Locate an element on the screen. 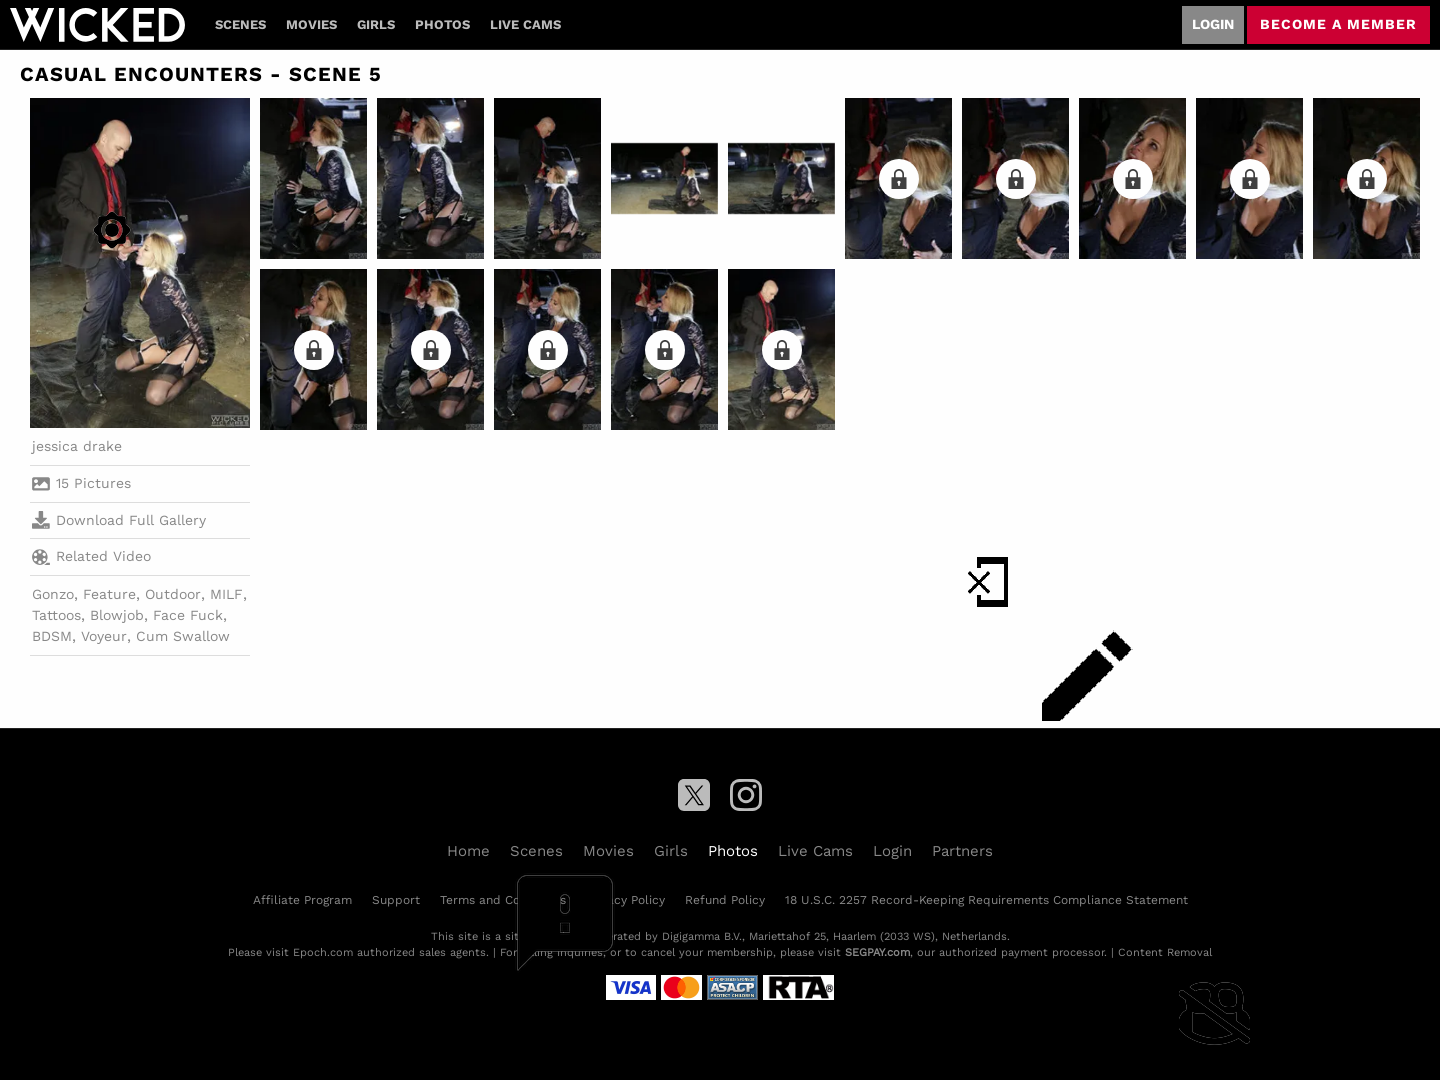  submit feedback or comments is located at coordinates (565, 923).